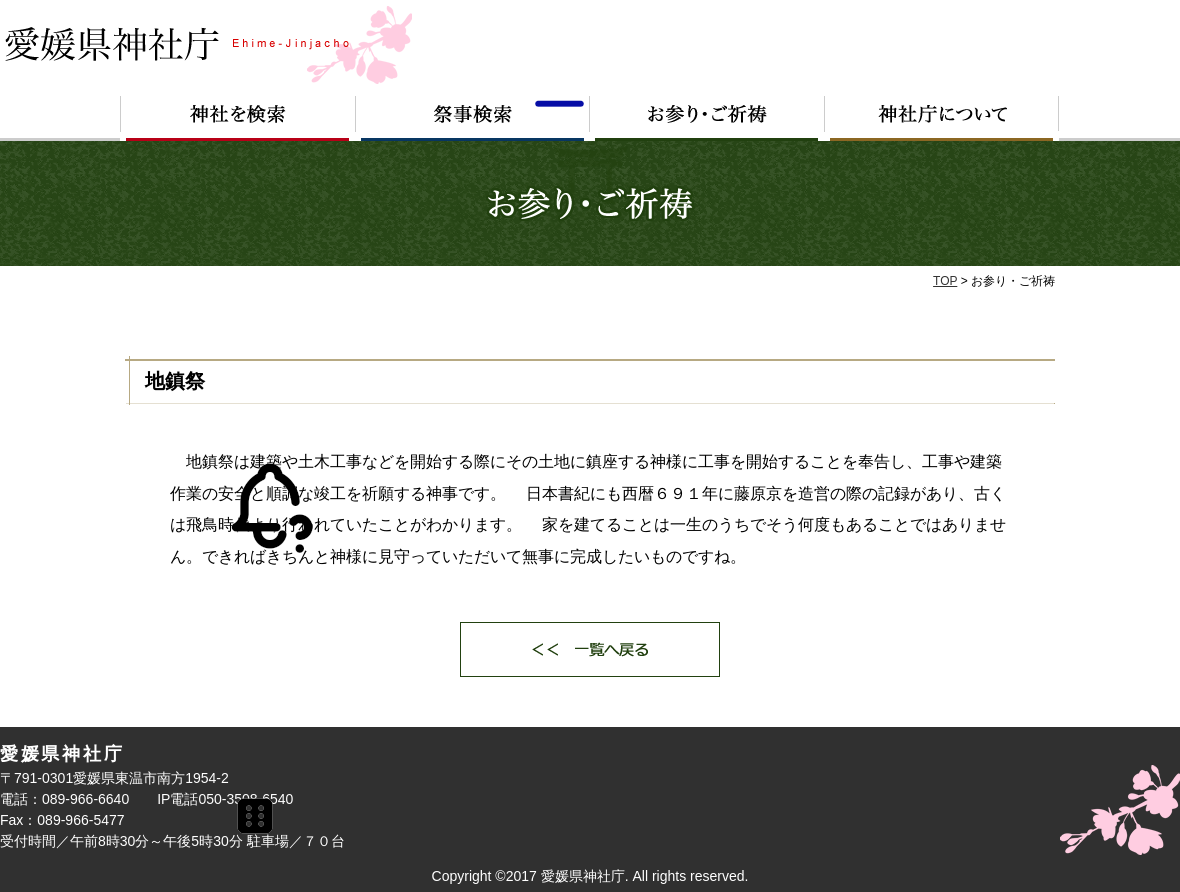  What do you see at coordinates (270, 506) in the screenshot?
I see `notification settings help or FAQ` at bounding box center [270, 506].